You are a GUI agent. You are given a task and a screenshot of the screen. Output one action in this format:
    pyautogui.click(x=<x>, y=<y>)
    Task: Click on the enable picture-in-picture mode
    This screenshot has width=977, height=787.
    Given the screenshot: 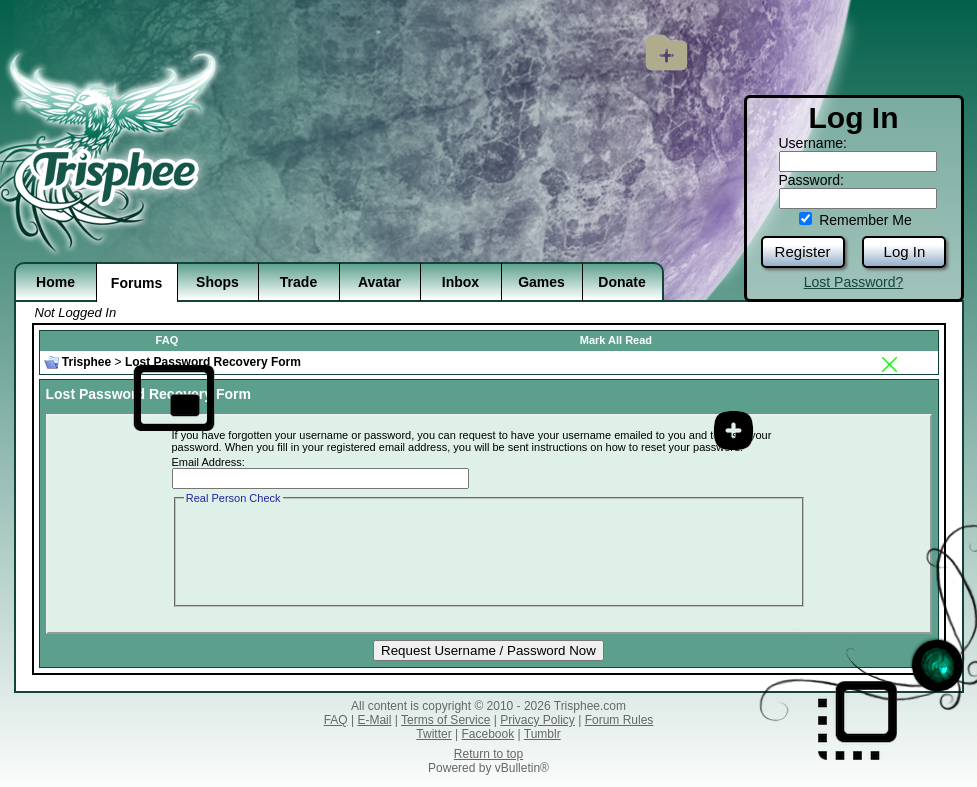 What is the action you would take?
    pyautogui.click(x=174, y=398)
    